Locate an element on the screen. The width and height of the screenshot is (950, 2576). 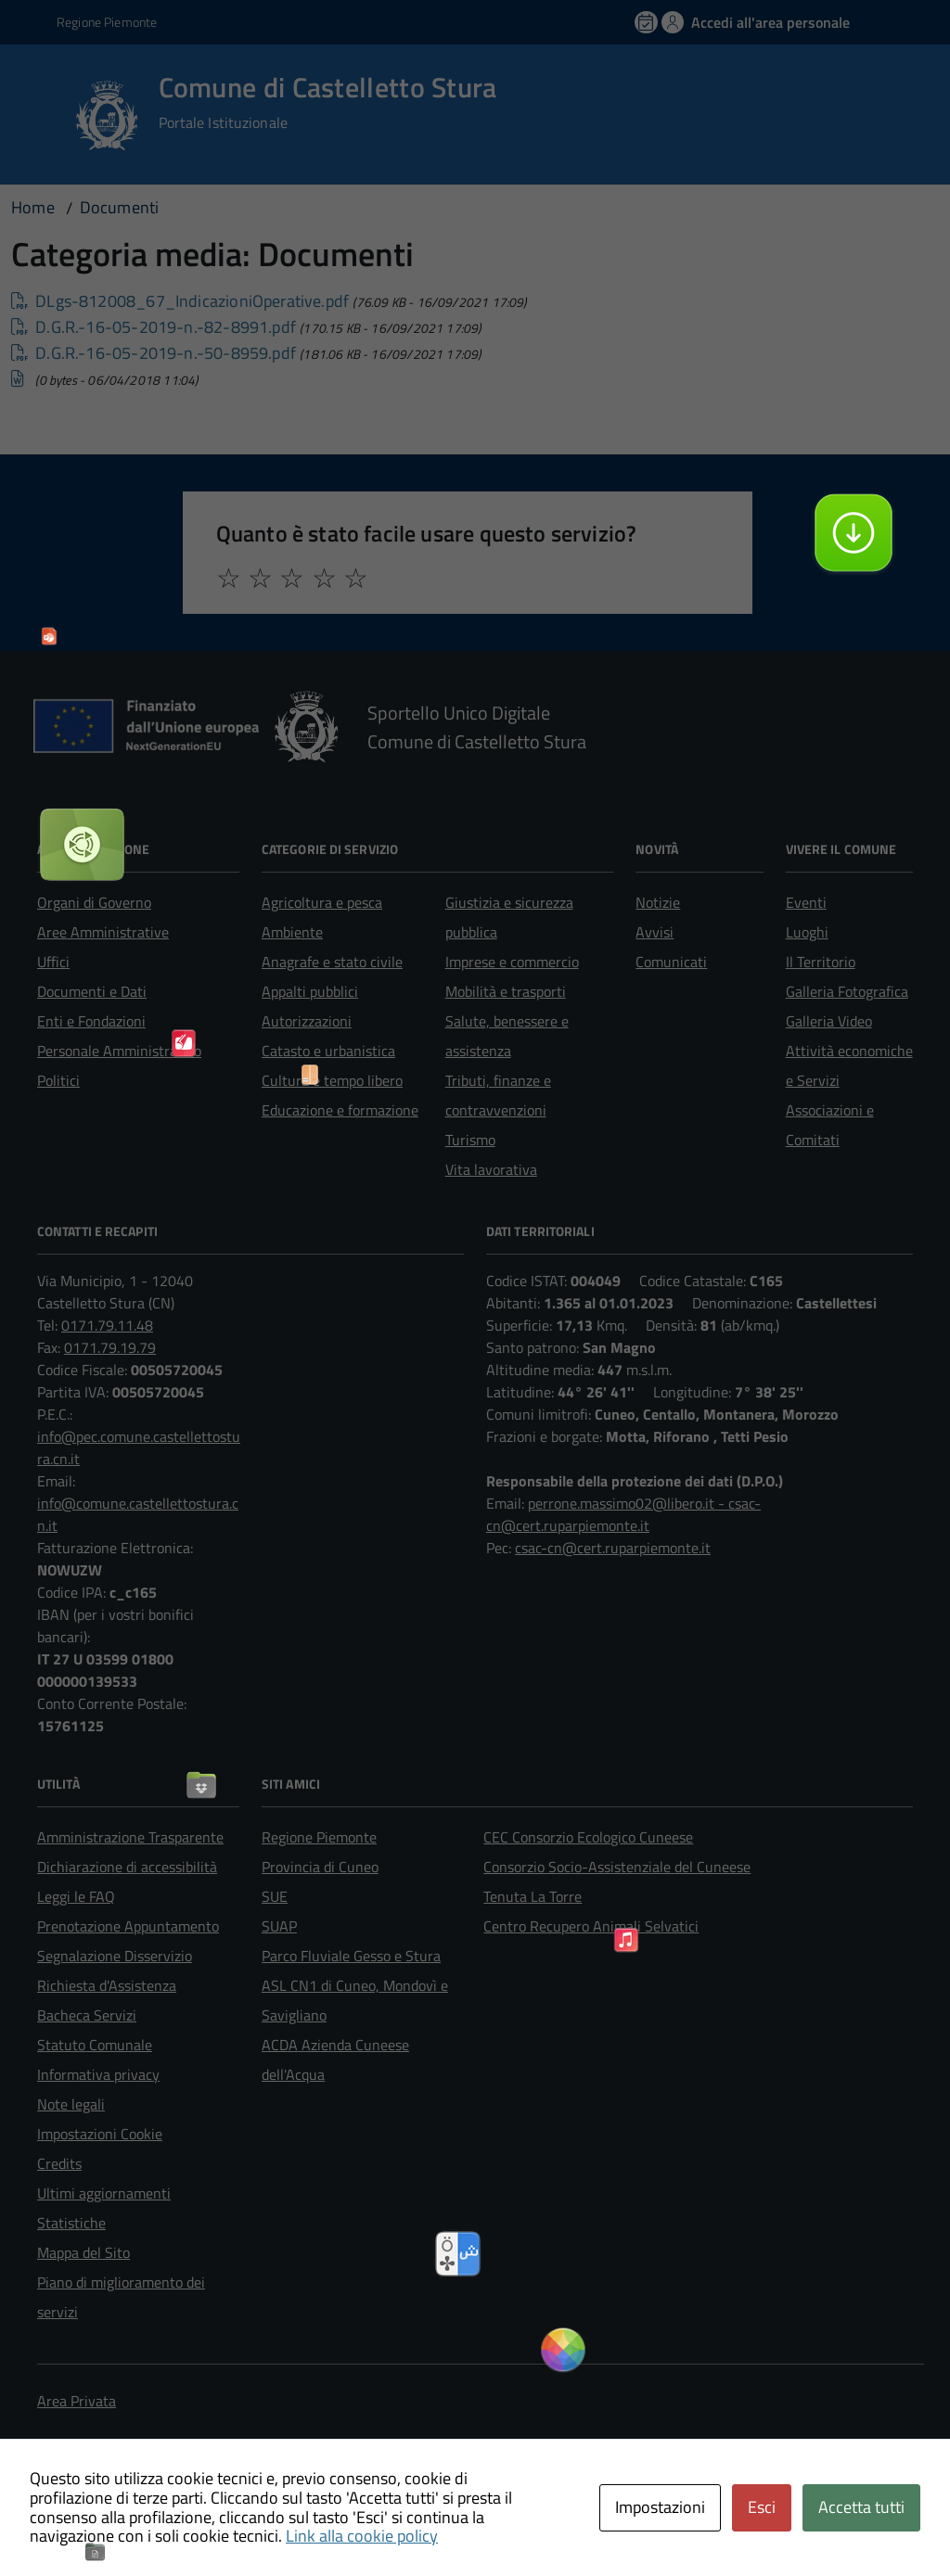
access download settings or preferences is located at coordinates (854, 534).